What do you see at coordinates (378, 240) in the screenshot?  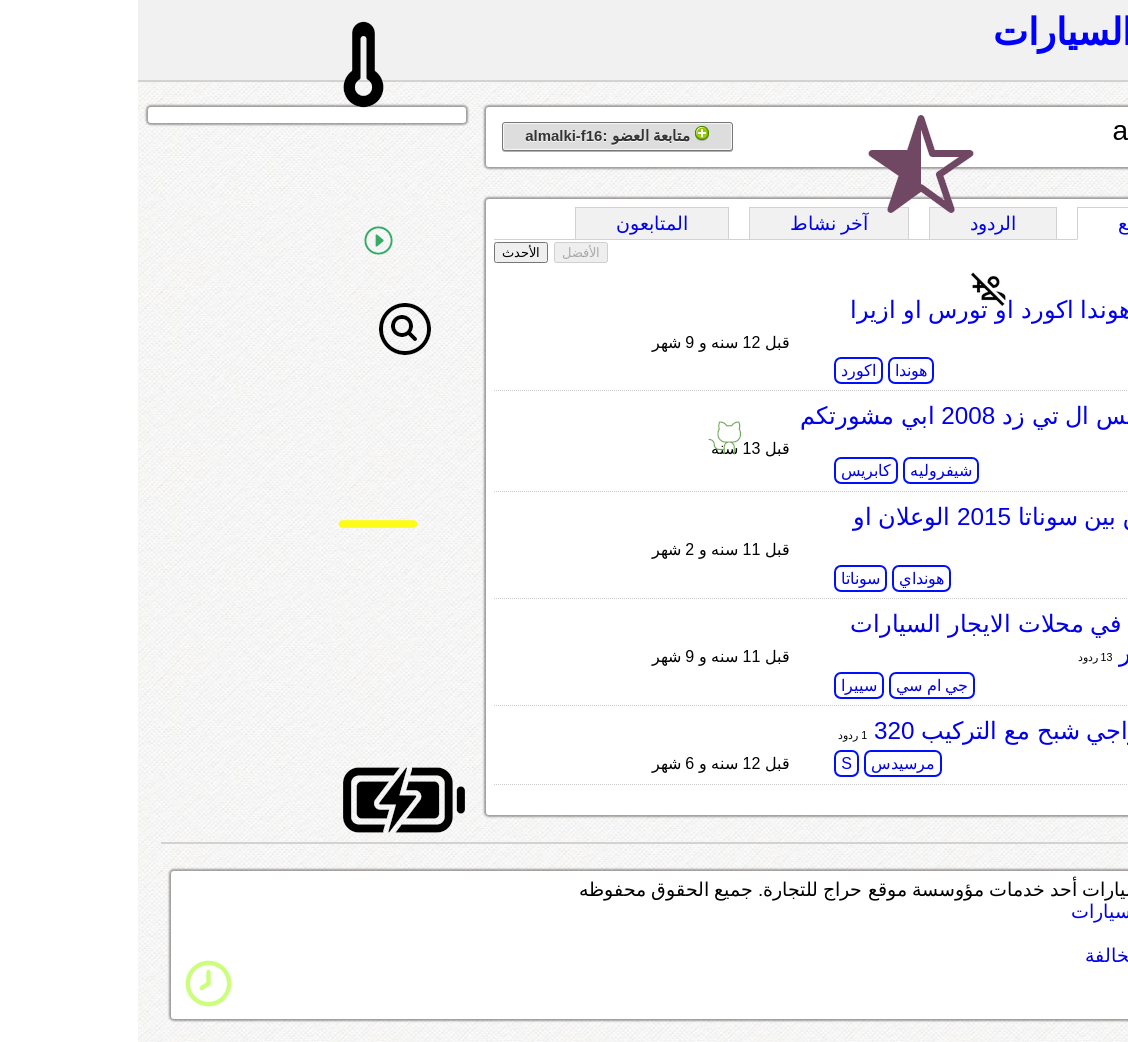 I see `play media or video content` at bounding box center [378, 240].